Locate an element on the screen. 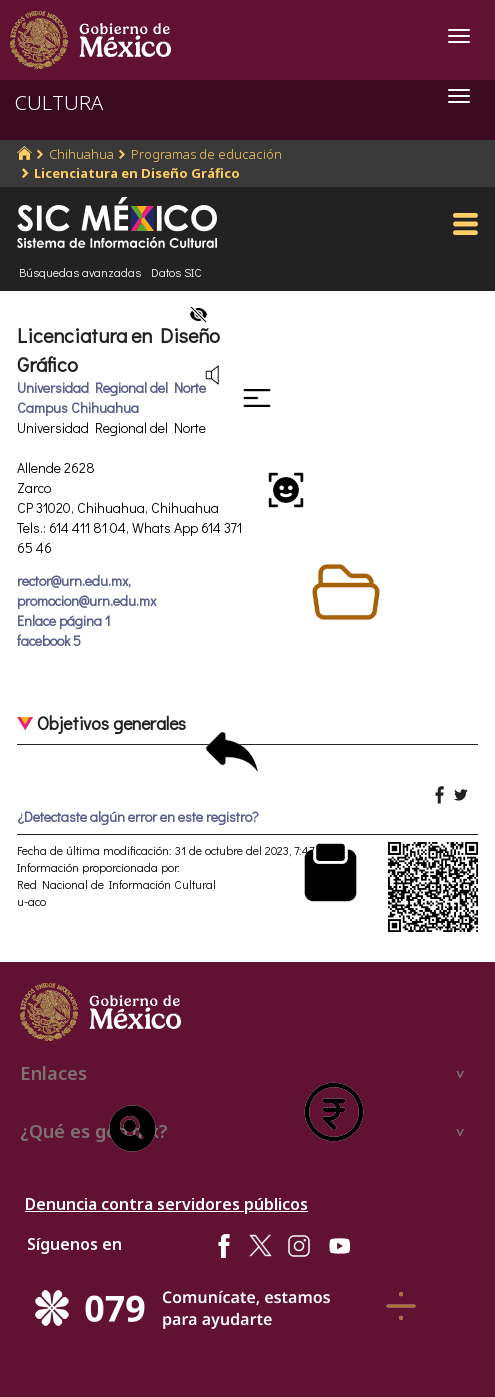 Image resolution: width=495 pixels, height=1397 pixels. view contents of an open folder is located at coordinates (346, 592).